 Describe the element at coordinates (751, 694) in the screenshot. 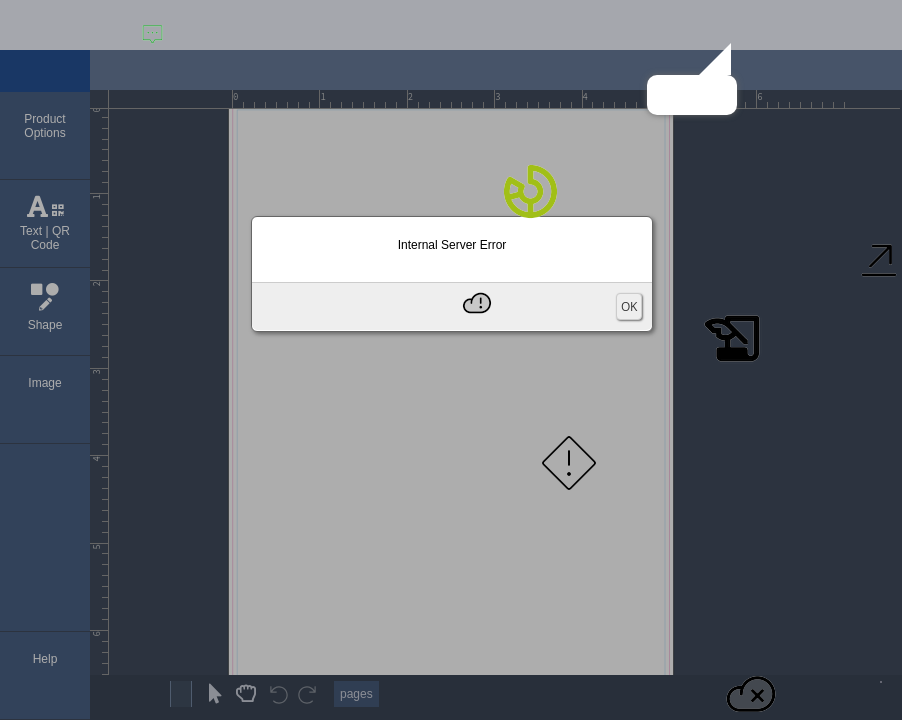

I see `disconnect from cloud storage` at that location.